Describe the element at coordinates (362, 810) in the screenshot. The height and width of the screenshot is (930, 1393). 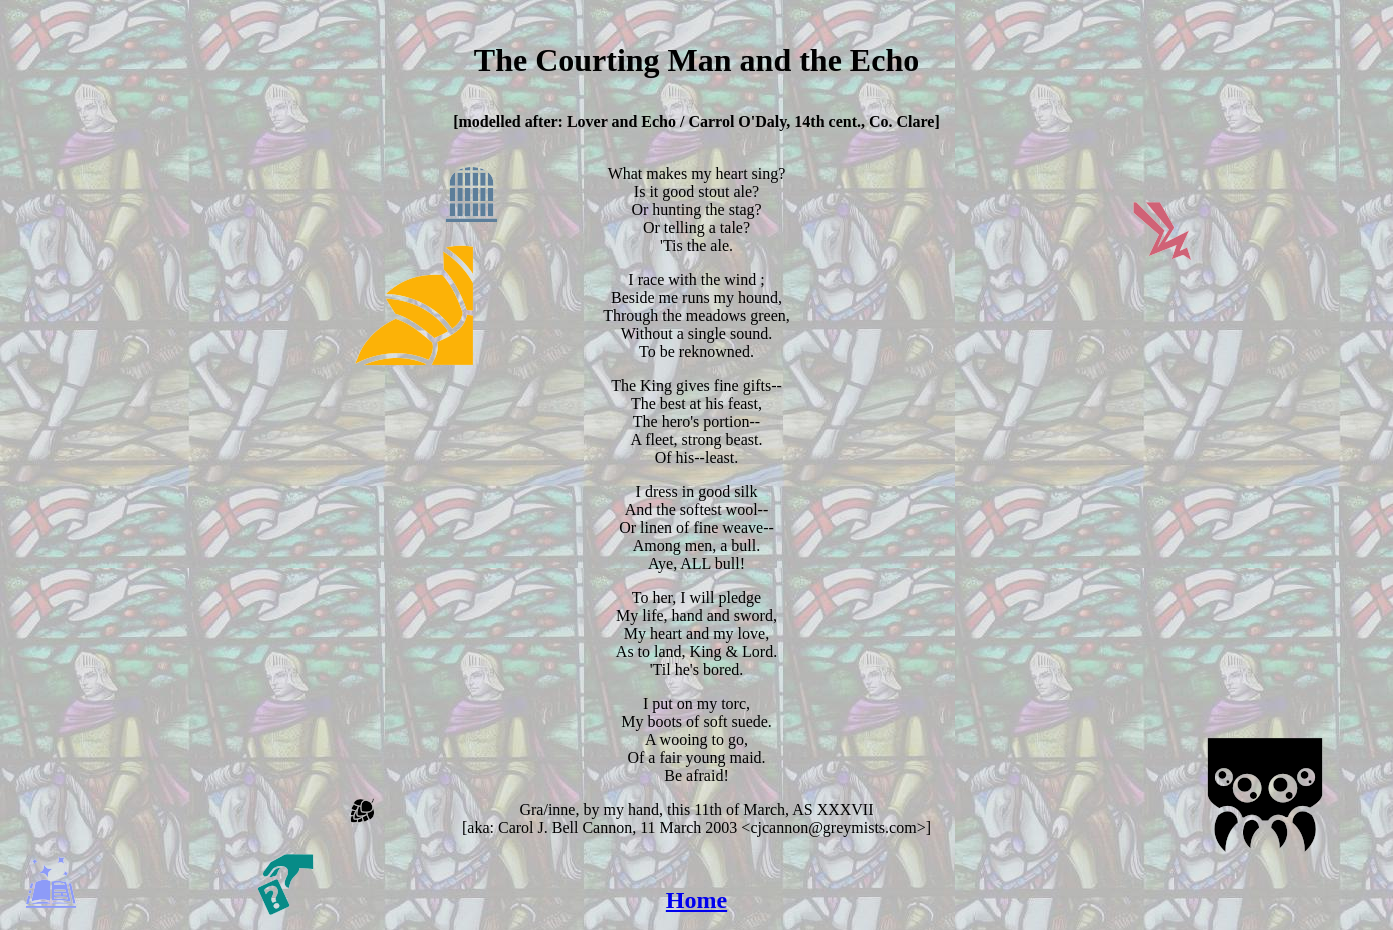
I see `indicates beer or brewing-related content` at that location.